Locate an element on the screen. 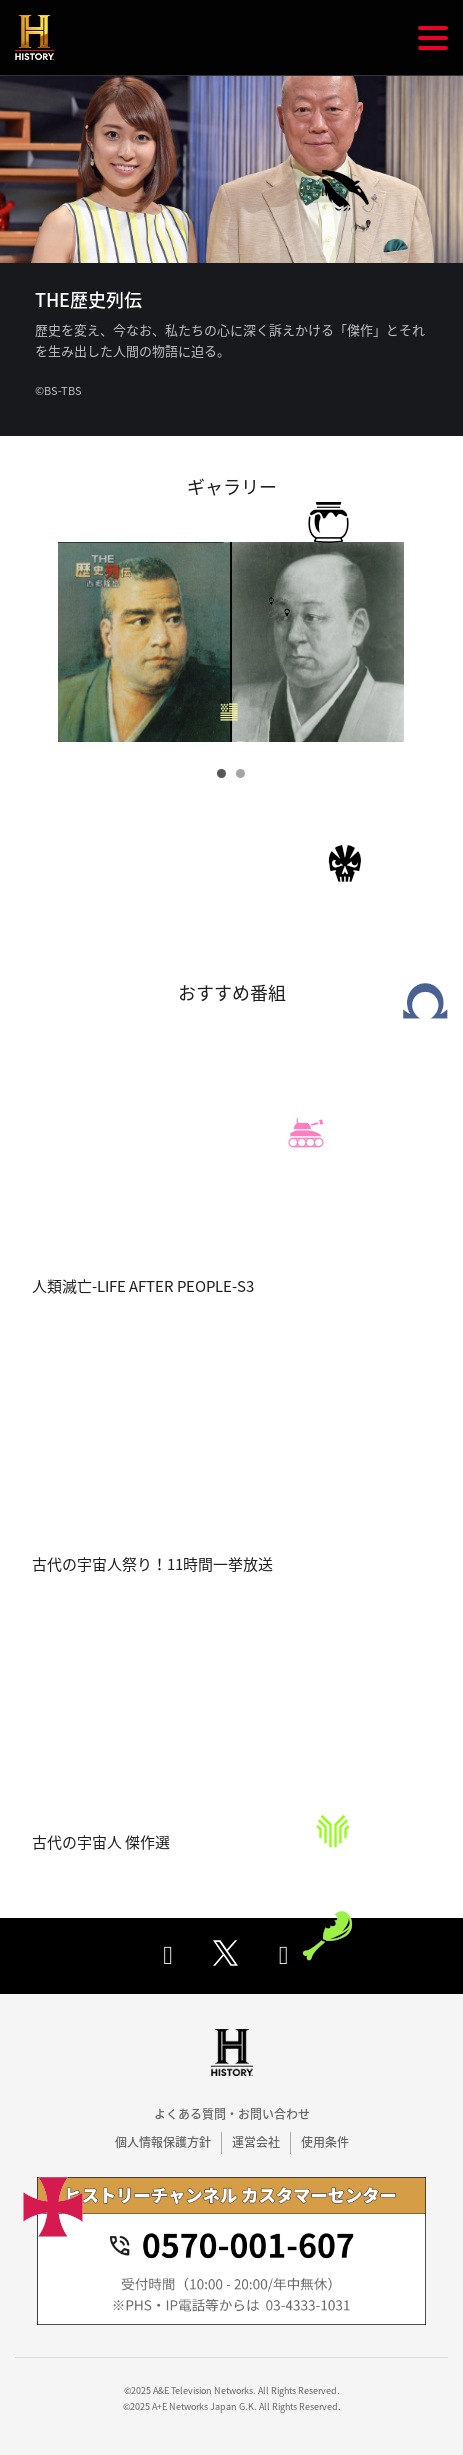 This screenshot has width=463, height=2455. view inventory or storage container is located at coordinates (328, 522).